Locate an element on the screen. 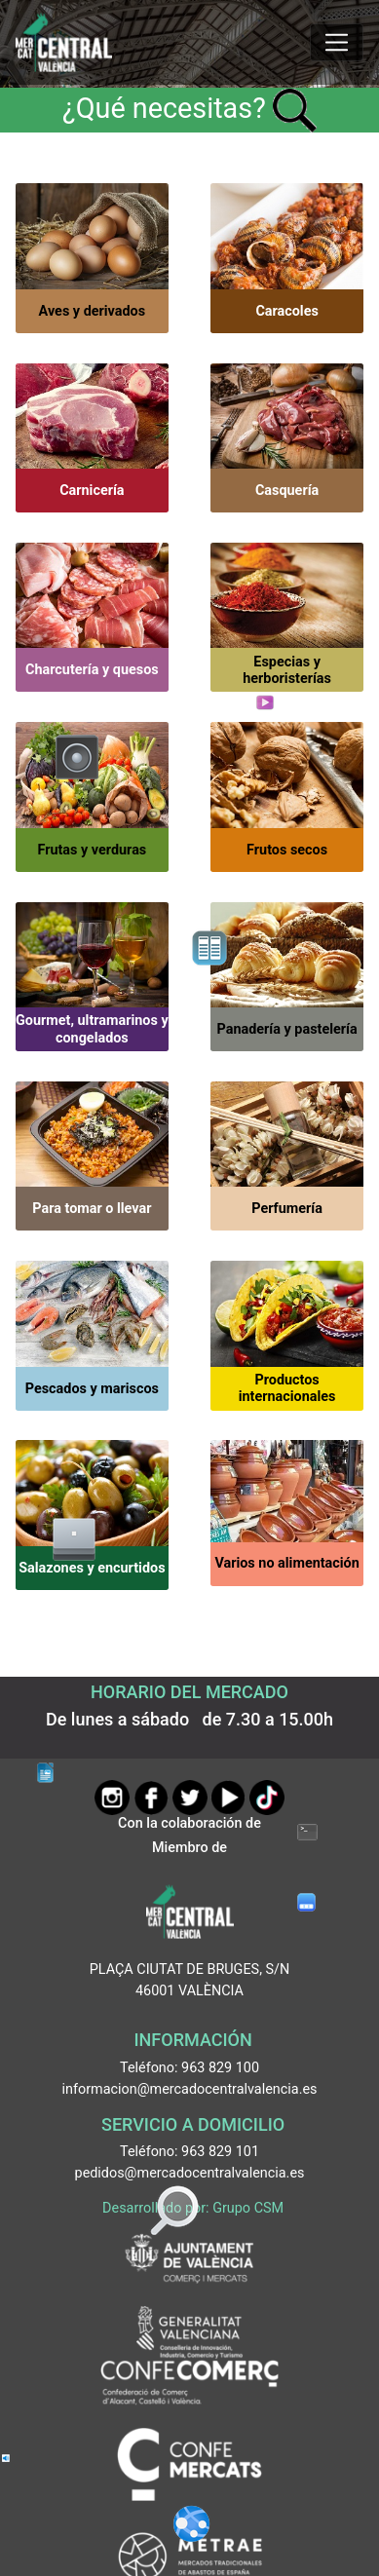 Image resolution: width=379 pixels, height=2576 pixels. open progress tracking app is located at coordinates (209, 948).